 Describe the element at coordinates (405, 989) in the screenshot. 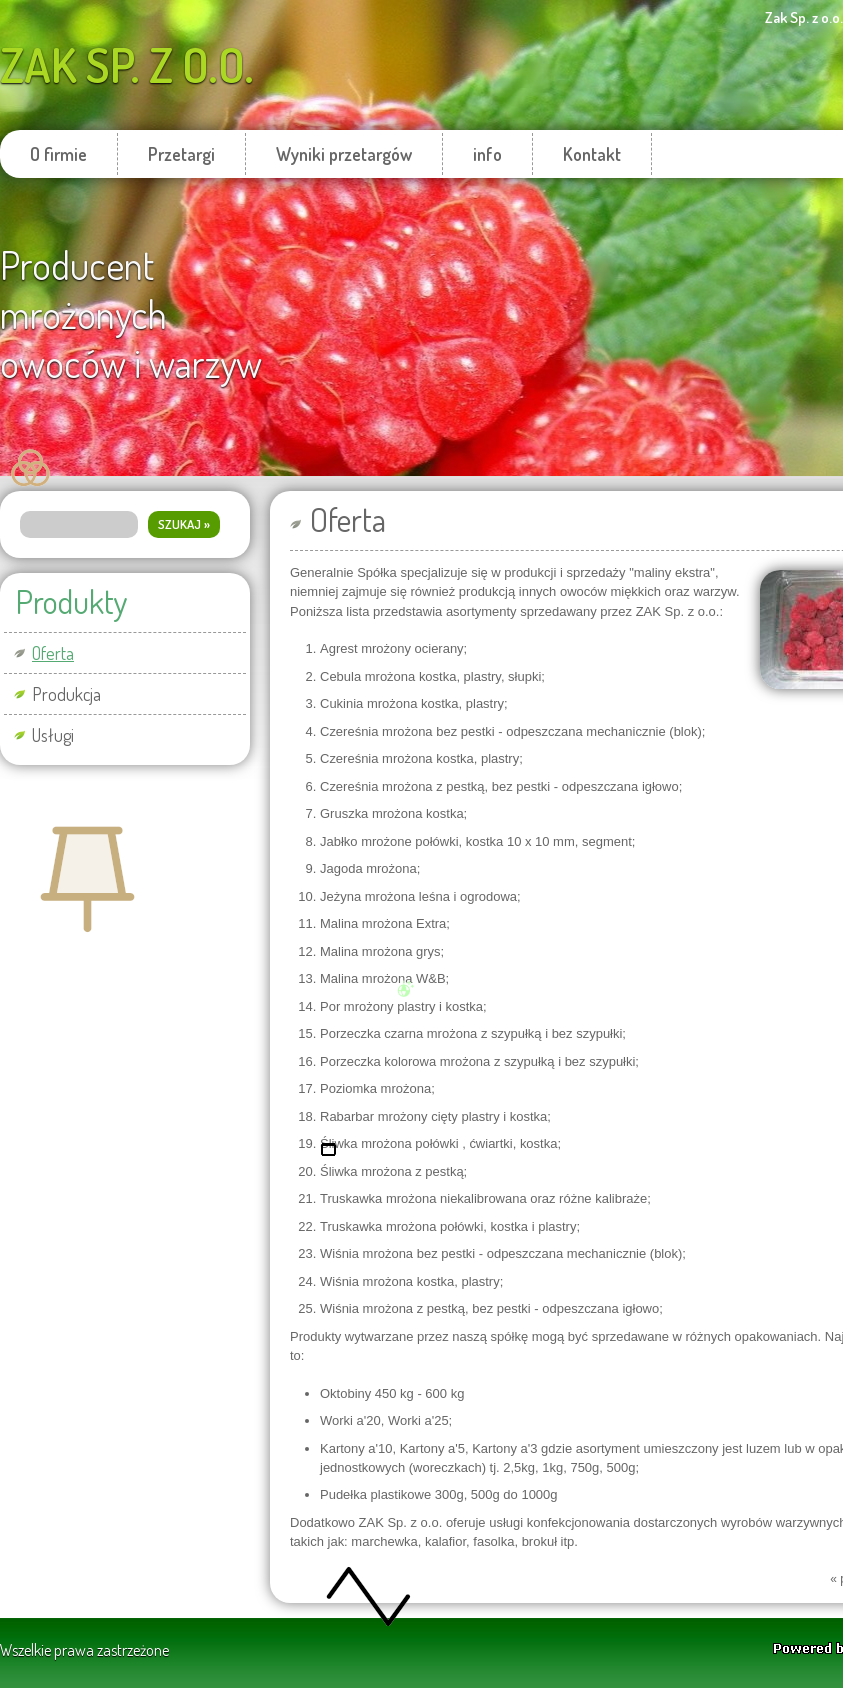

I see `access party or event mode` at that location.